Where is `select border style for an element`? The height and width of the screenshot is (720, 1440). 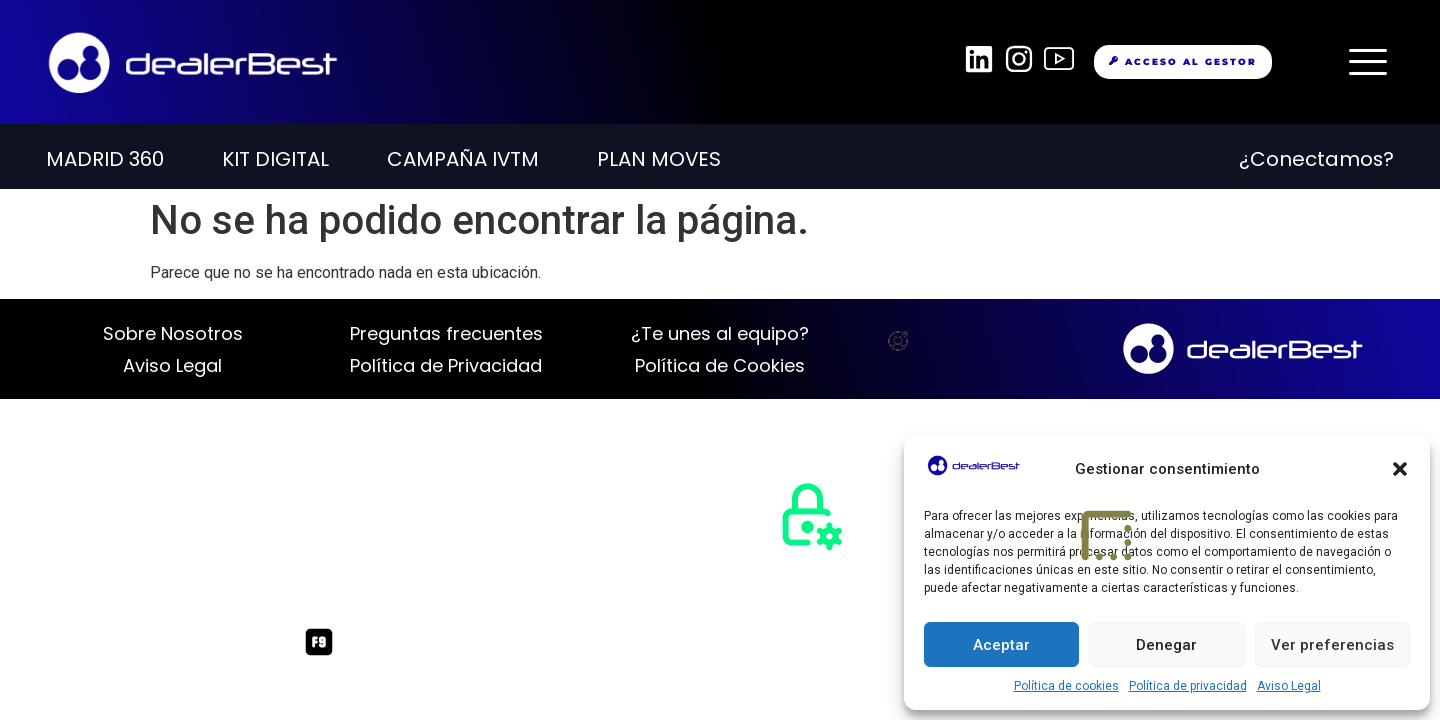
select border style for an element is located at coordinates (1106, 535).